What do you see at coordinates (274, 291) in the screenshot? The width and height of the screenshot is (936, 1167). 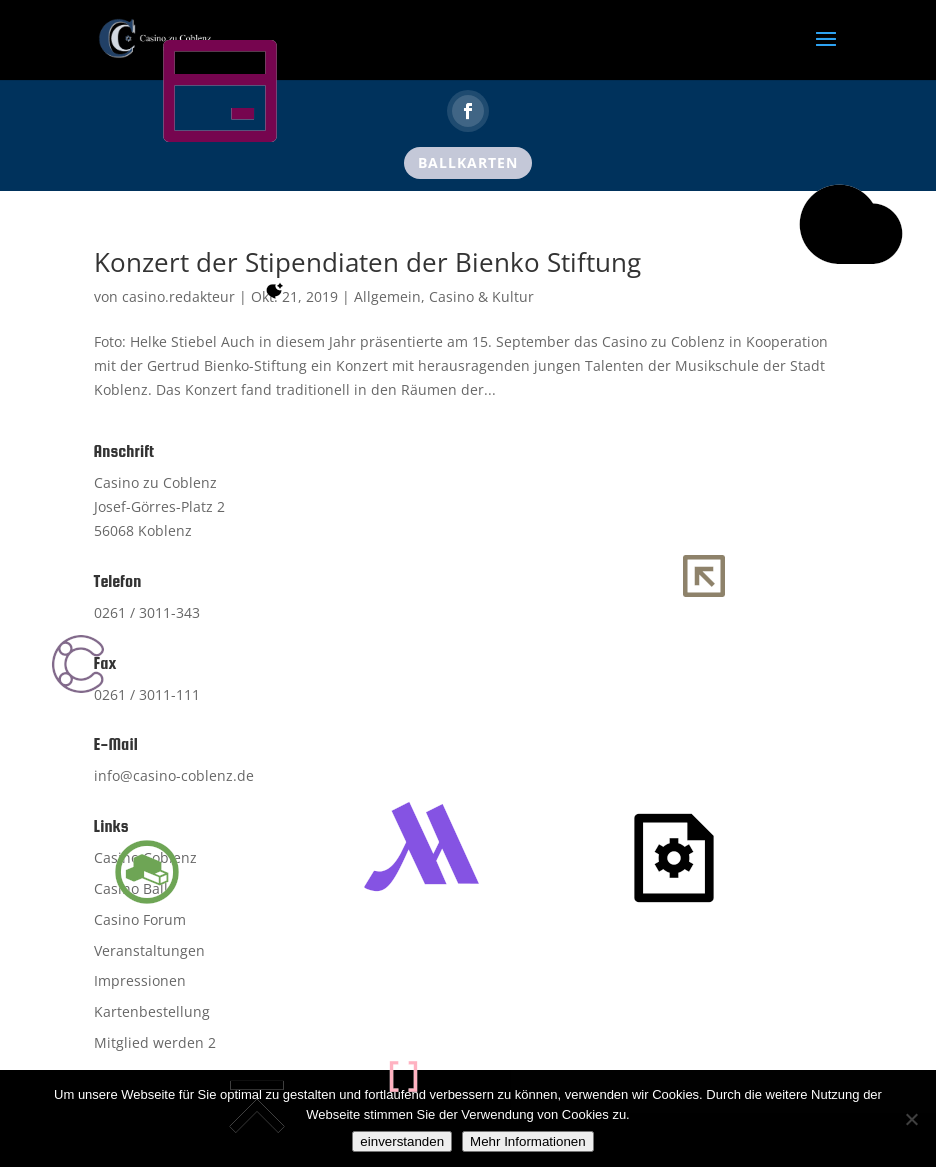 I see `start a conversation with AI assistant` at bounding box center [274, 291].